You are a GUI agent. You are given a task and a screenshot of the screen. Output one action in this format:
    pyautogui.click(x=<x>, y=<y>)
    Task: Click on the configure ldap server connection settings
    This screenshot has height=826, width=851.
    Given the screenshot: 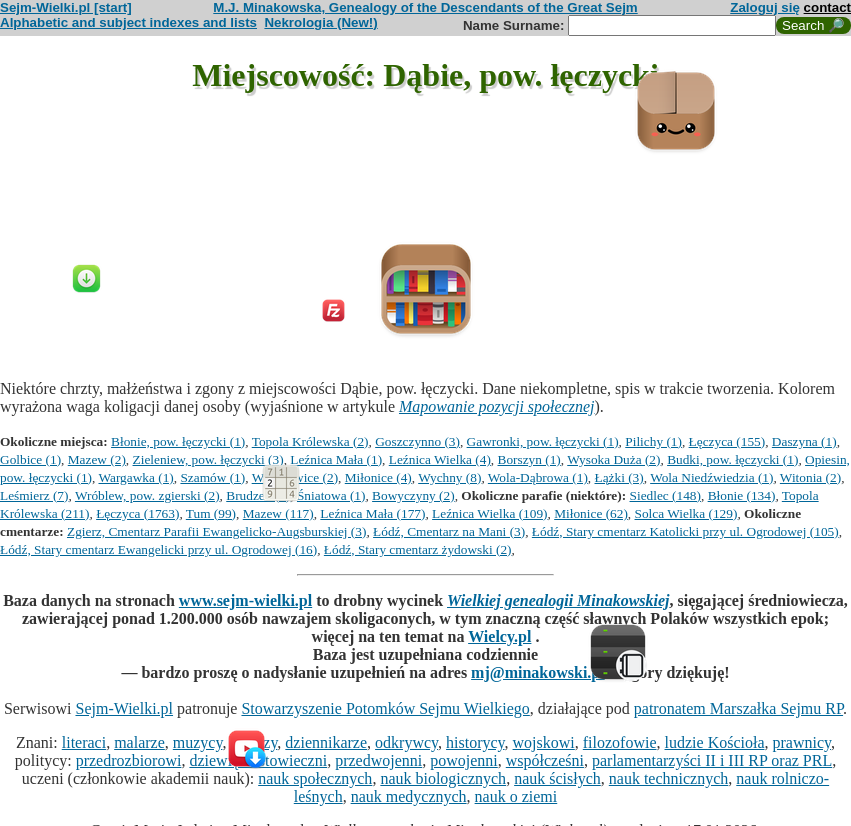 What is the action you would take?
    pyautogui.click(x=618, y=652)
    